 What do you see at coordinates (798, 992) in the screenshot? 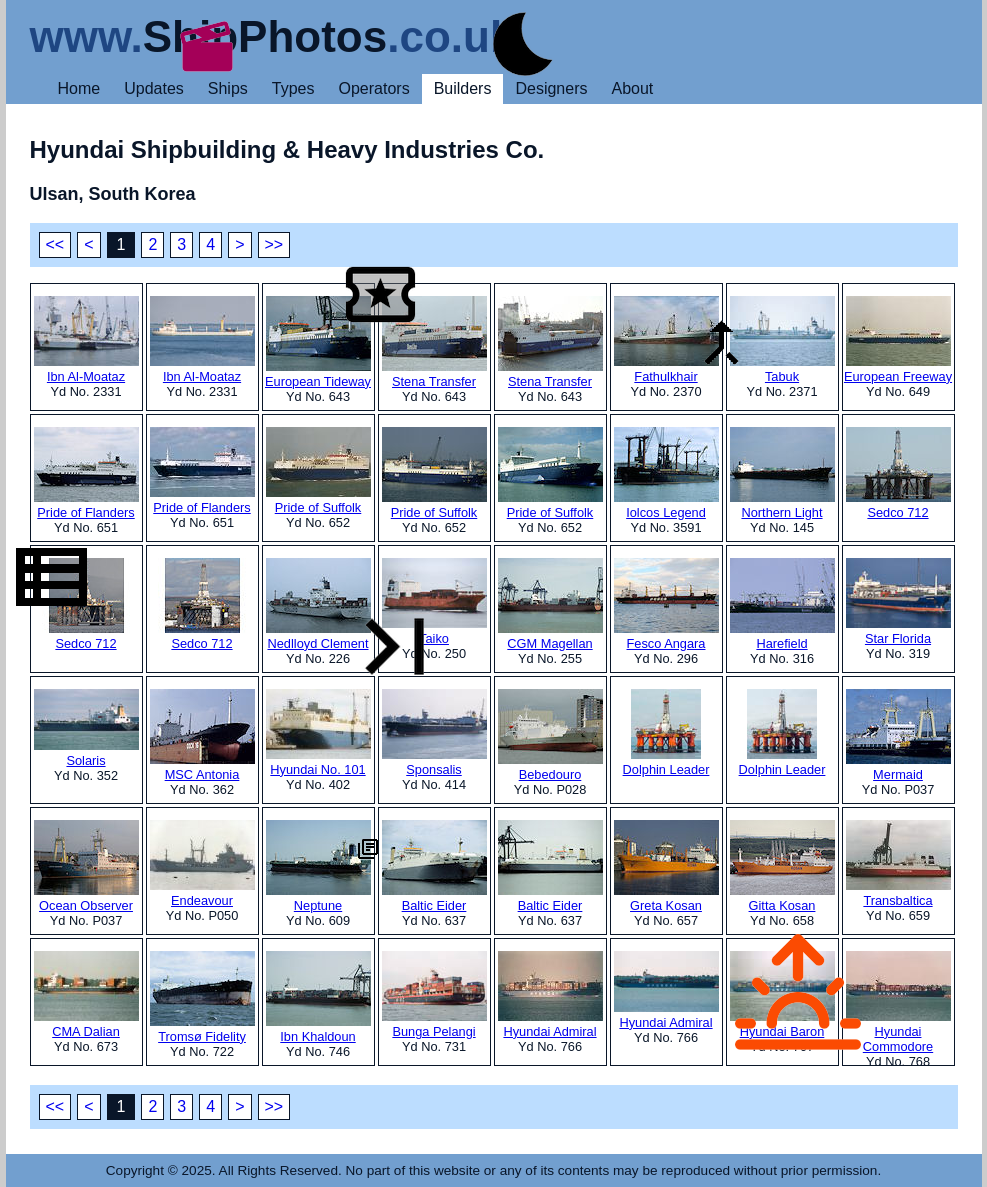
I see `indicates sunrise or morning time` at bounding box center [798, 992].